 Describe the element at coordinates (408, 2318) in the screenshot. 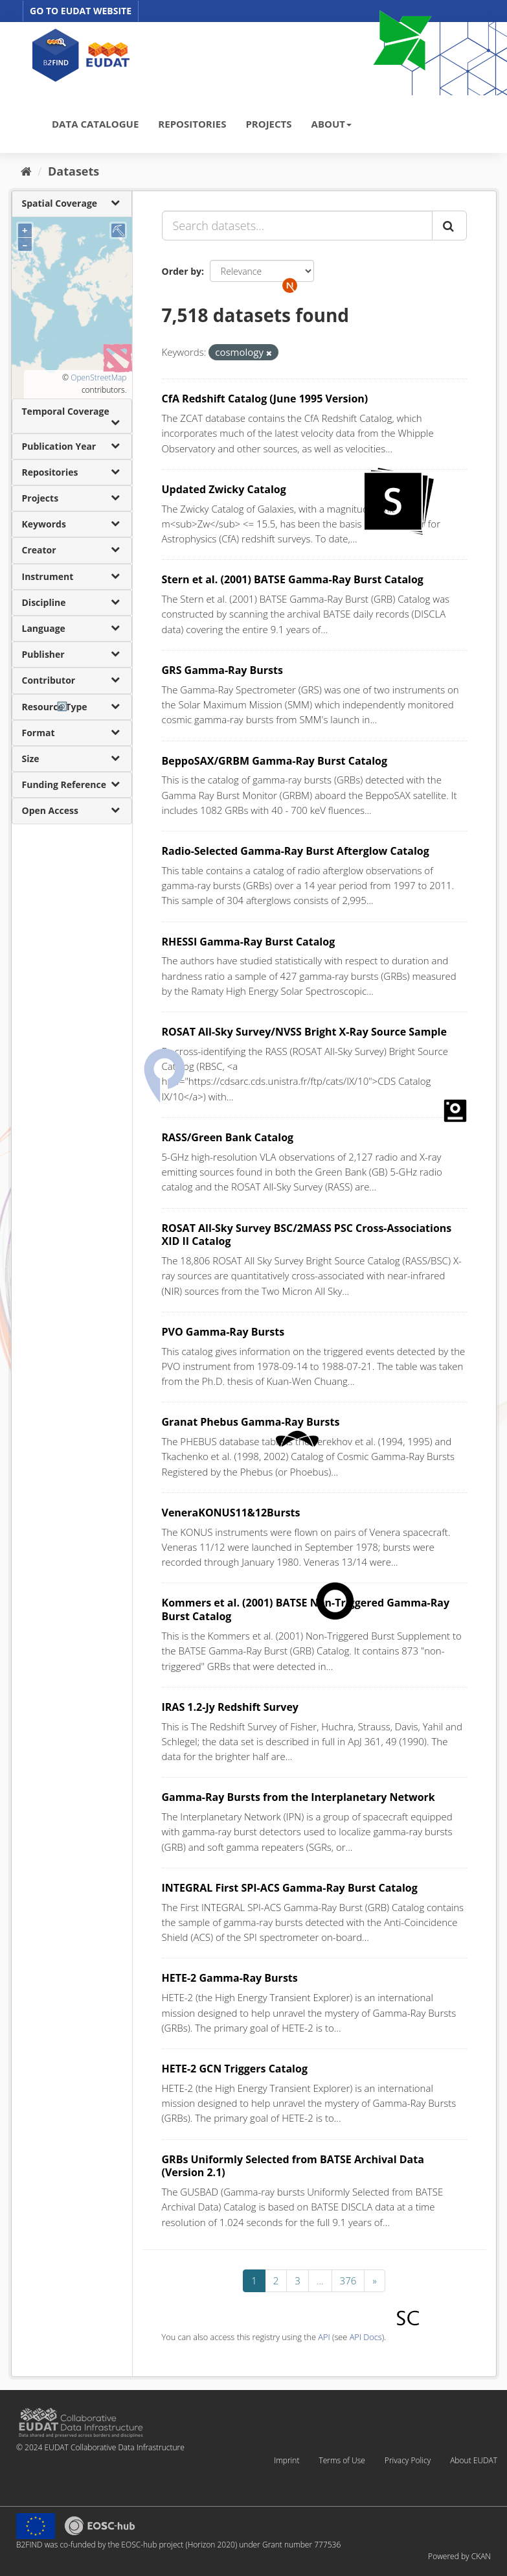

I see `link to Scopus academic database` at that location.